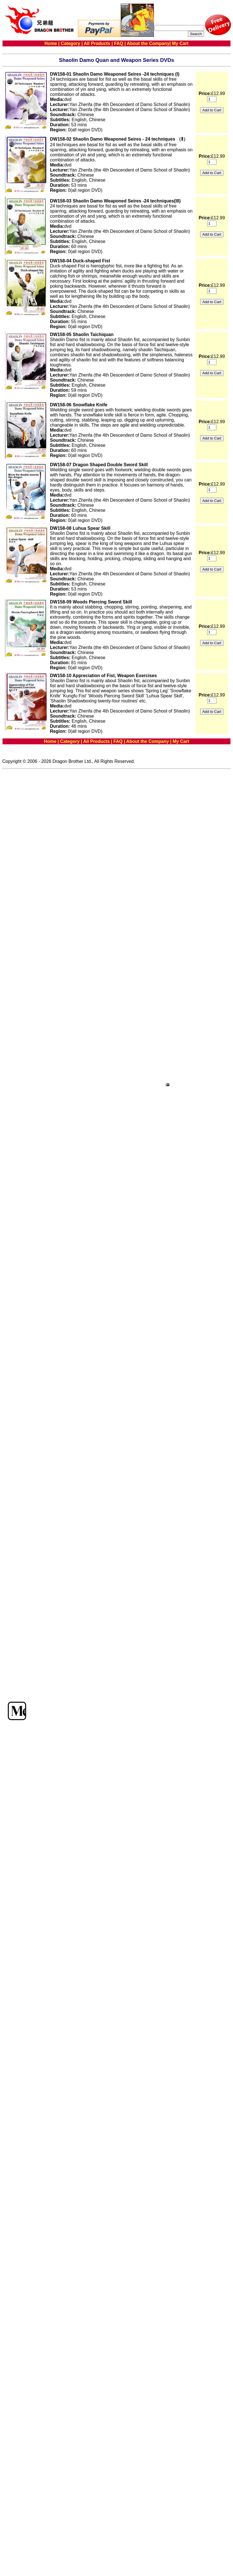  Describe the element at coordinates (17, 1711) in the screenshot. I see `open the Medium app` at that location.